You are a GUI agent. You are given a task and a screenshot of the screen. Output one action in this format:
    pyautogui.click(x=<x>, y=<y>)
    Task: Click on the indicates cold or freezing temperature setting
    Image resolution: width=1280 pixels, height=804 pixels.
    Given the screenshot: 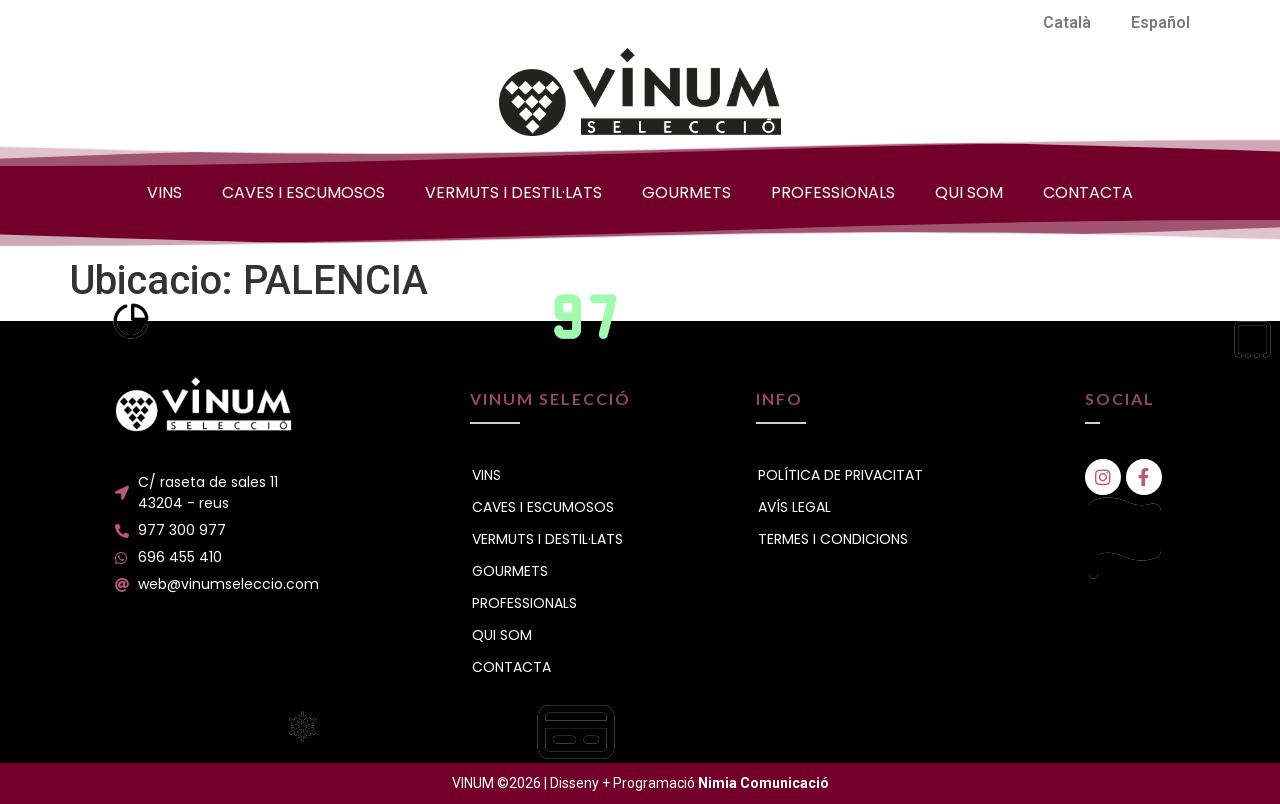 What is the action you would take?
    pyautogui.click(x=302, y=726)
    